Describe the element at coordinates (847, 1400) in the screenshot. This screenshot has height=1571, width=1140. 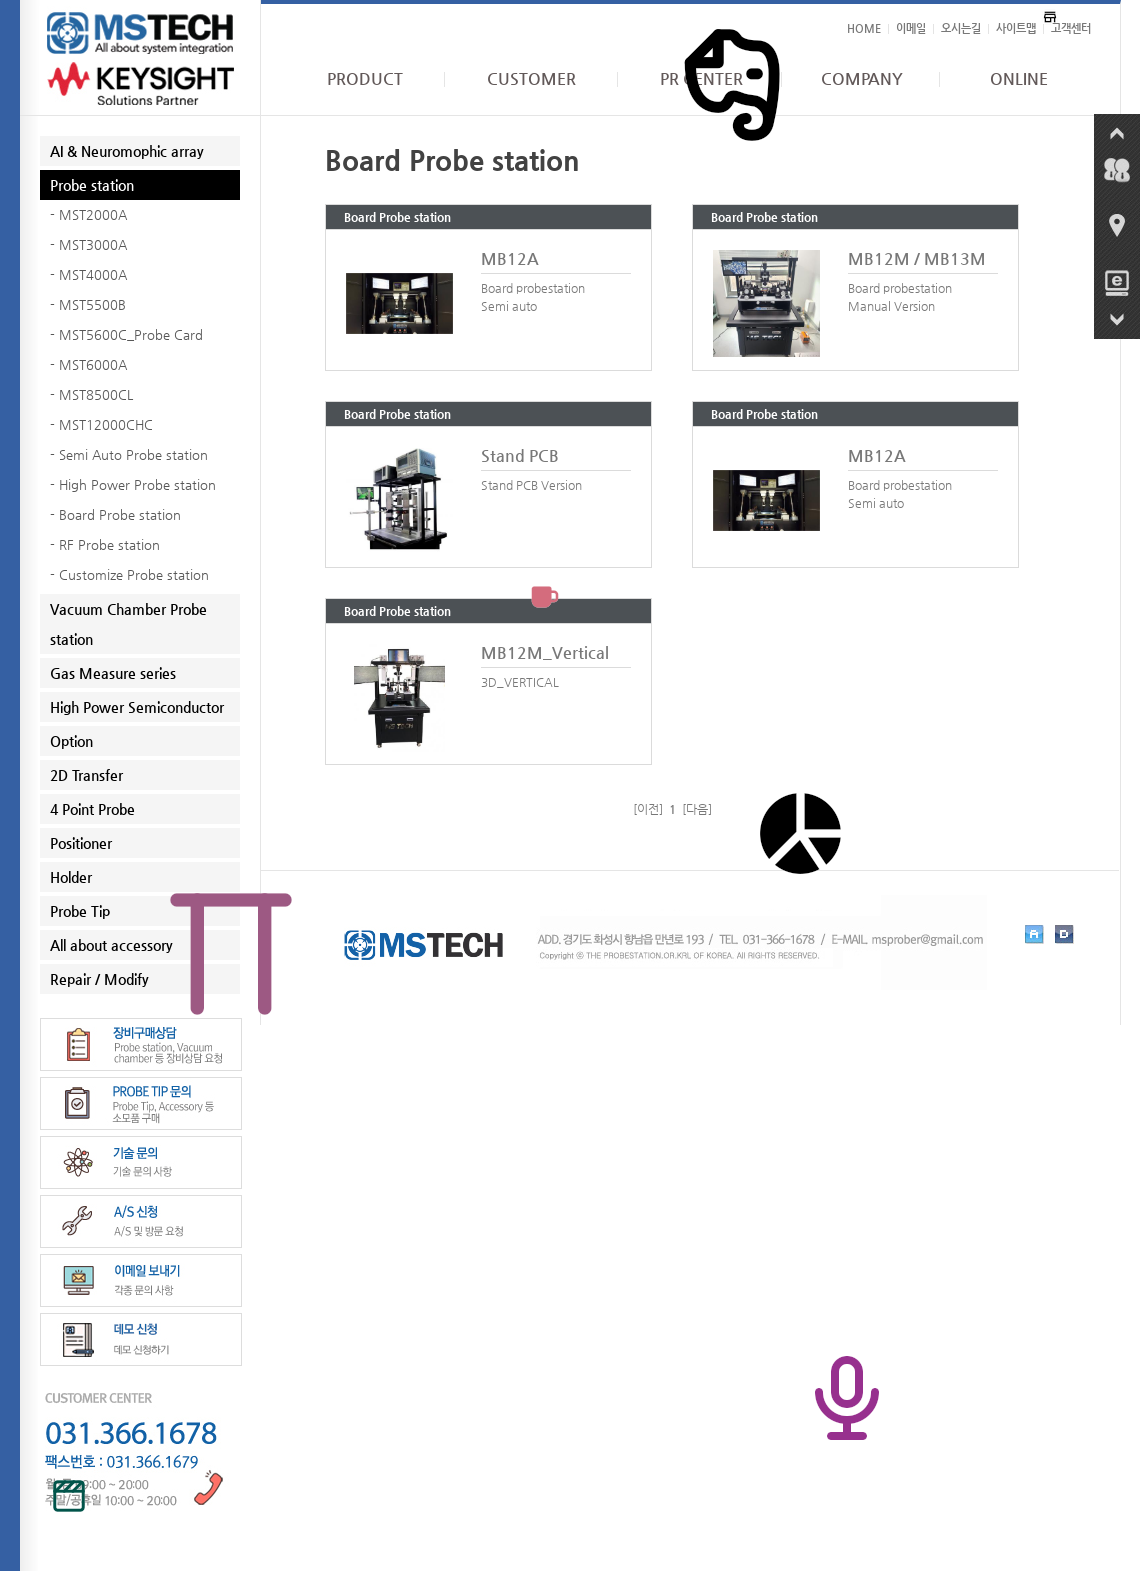
I see `tap to start voice input` at that location.